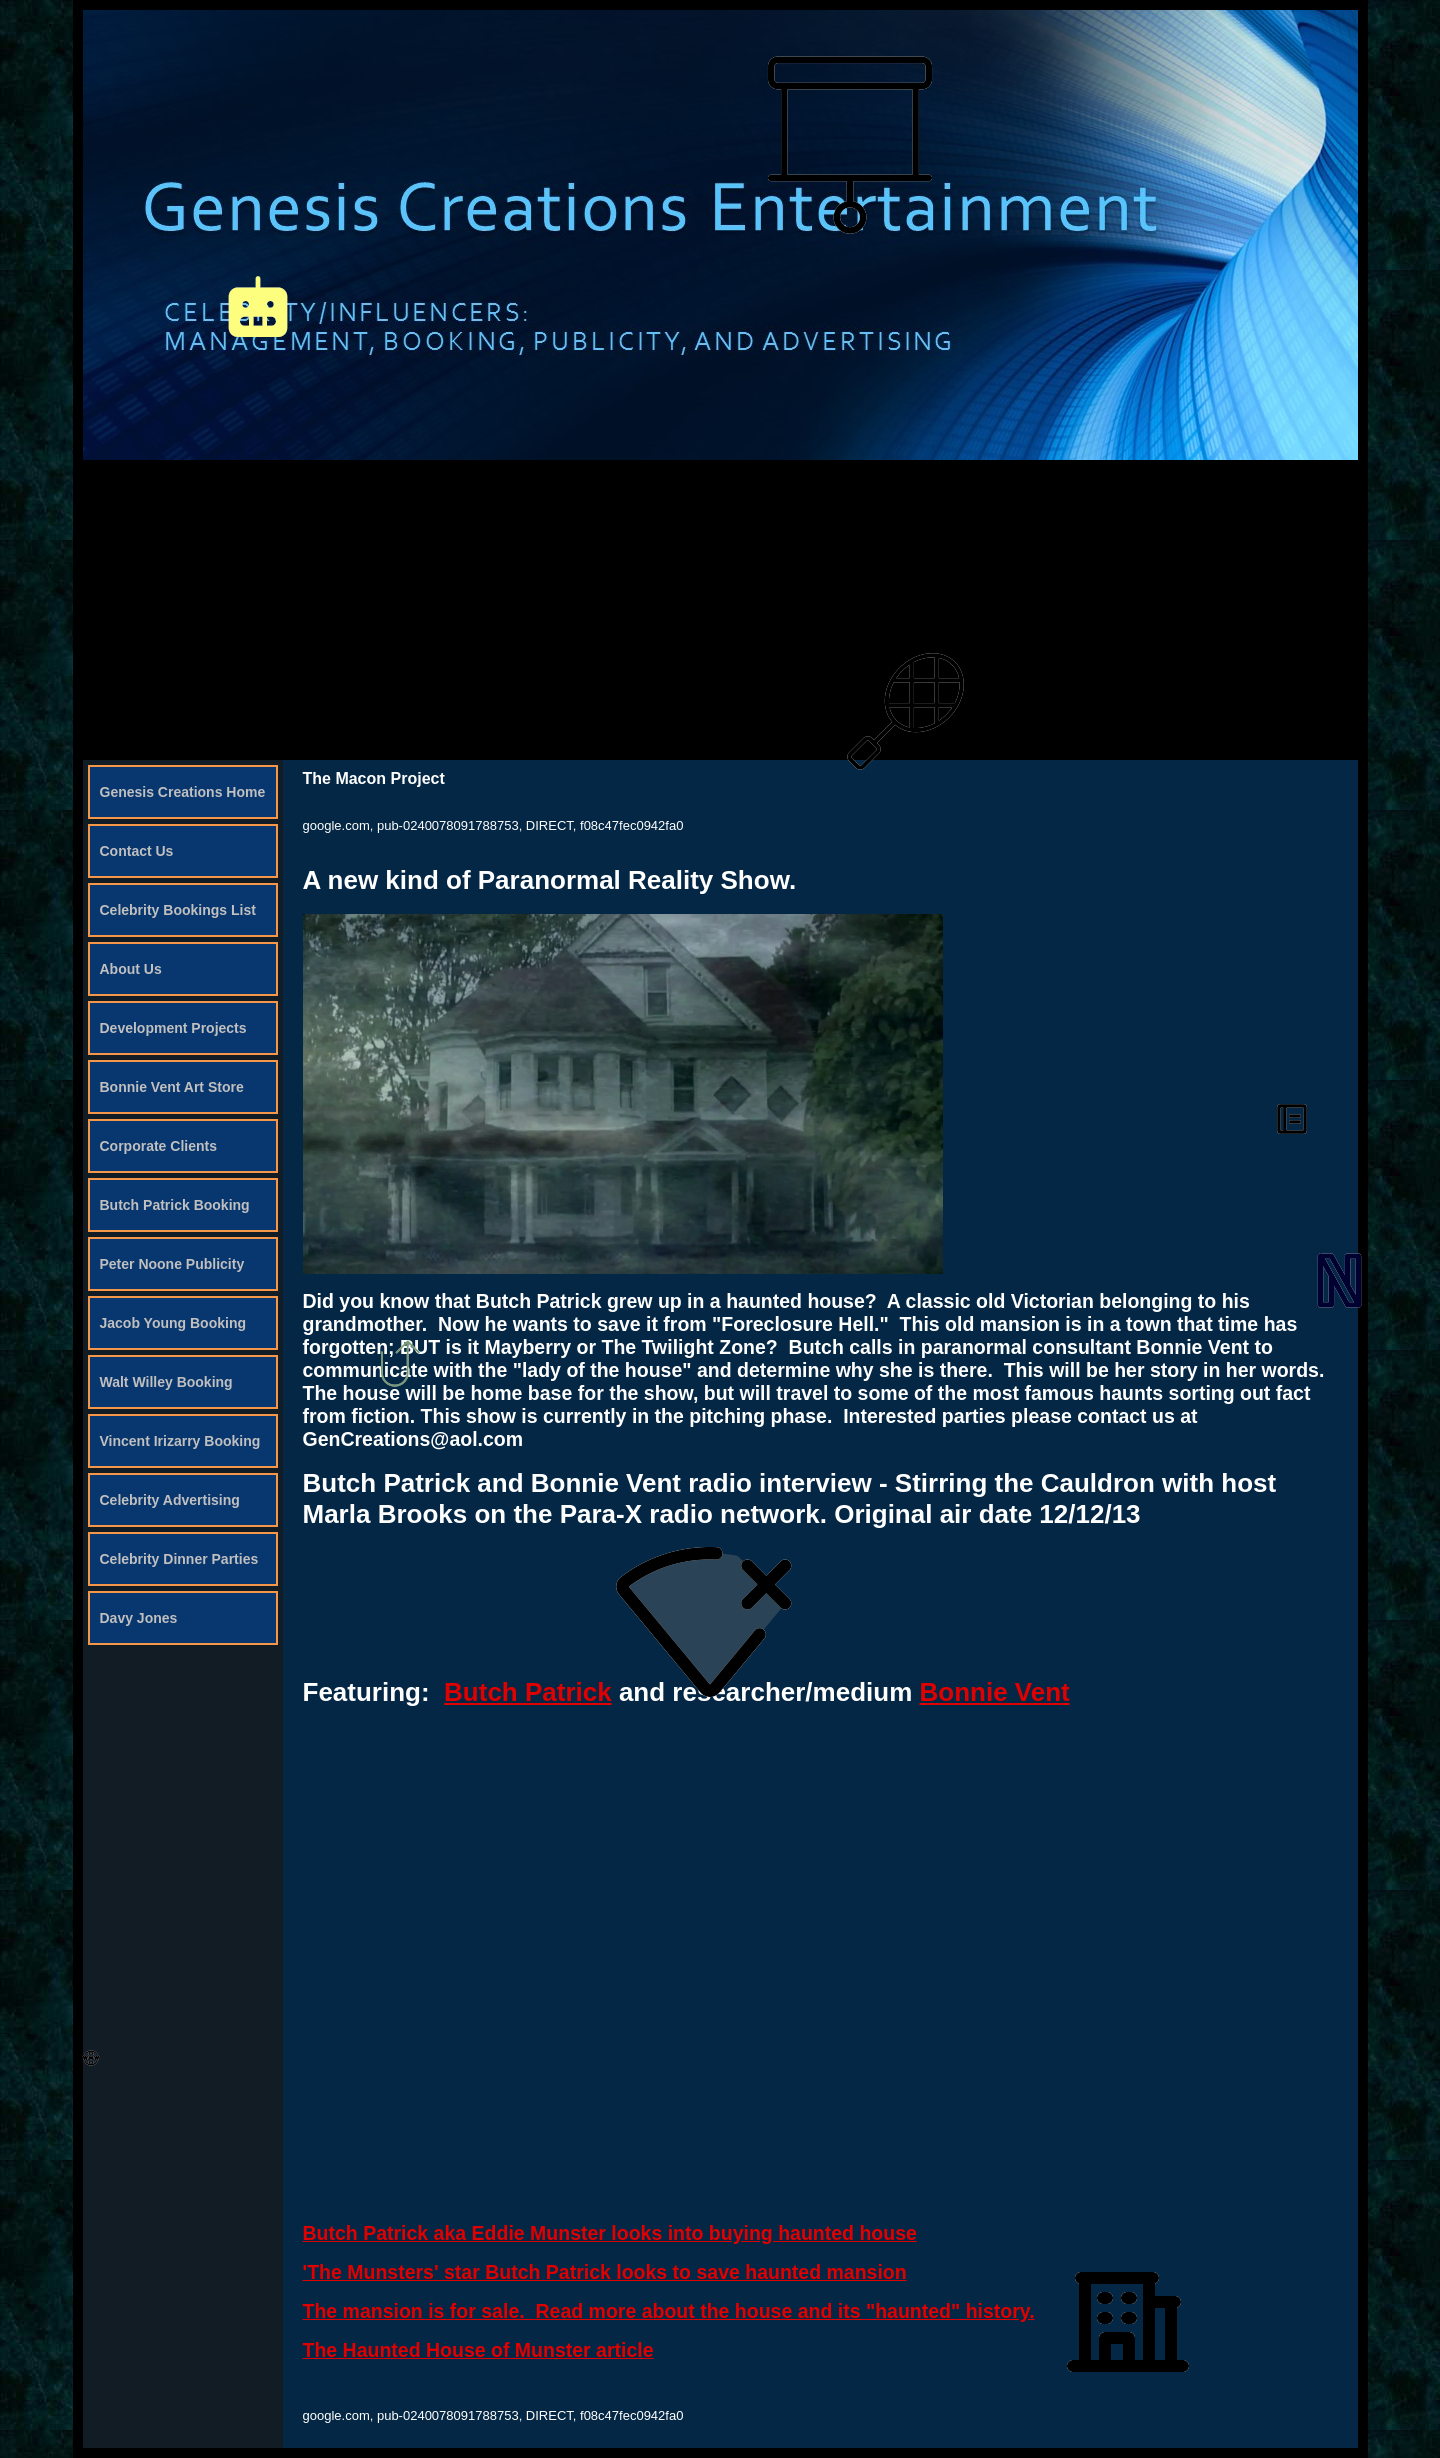  What do you see at coordinates (398, 1363) in the screenshot?
I see `redo or repeat last action` at bounding box center [398, 1363].